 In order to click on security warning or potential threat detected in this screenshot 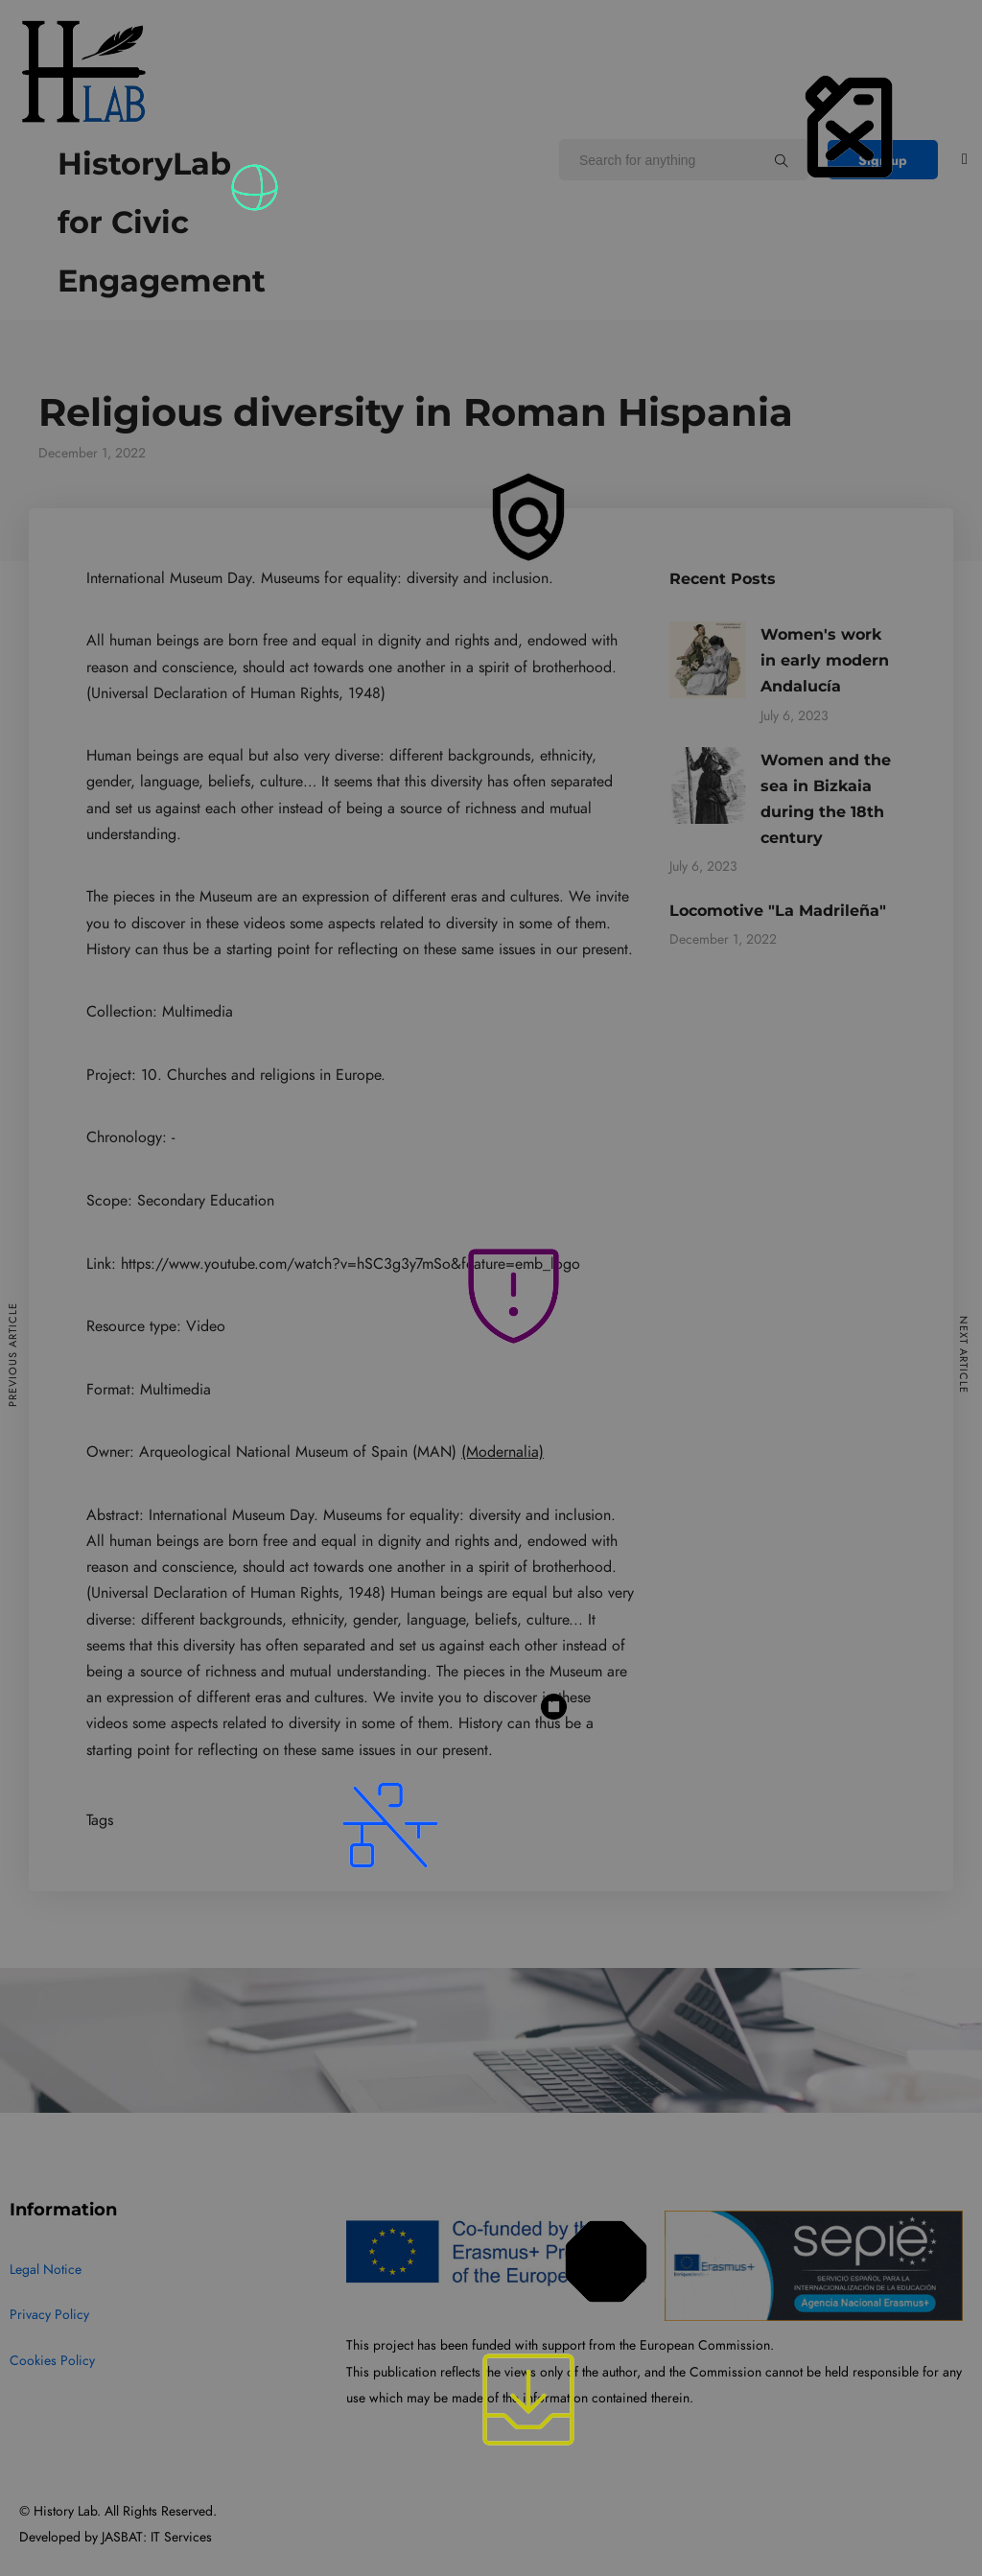, I will do `click(513, 1290)`.